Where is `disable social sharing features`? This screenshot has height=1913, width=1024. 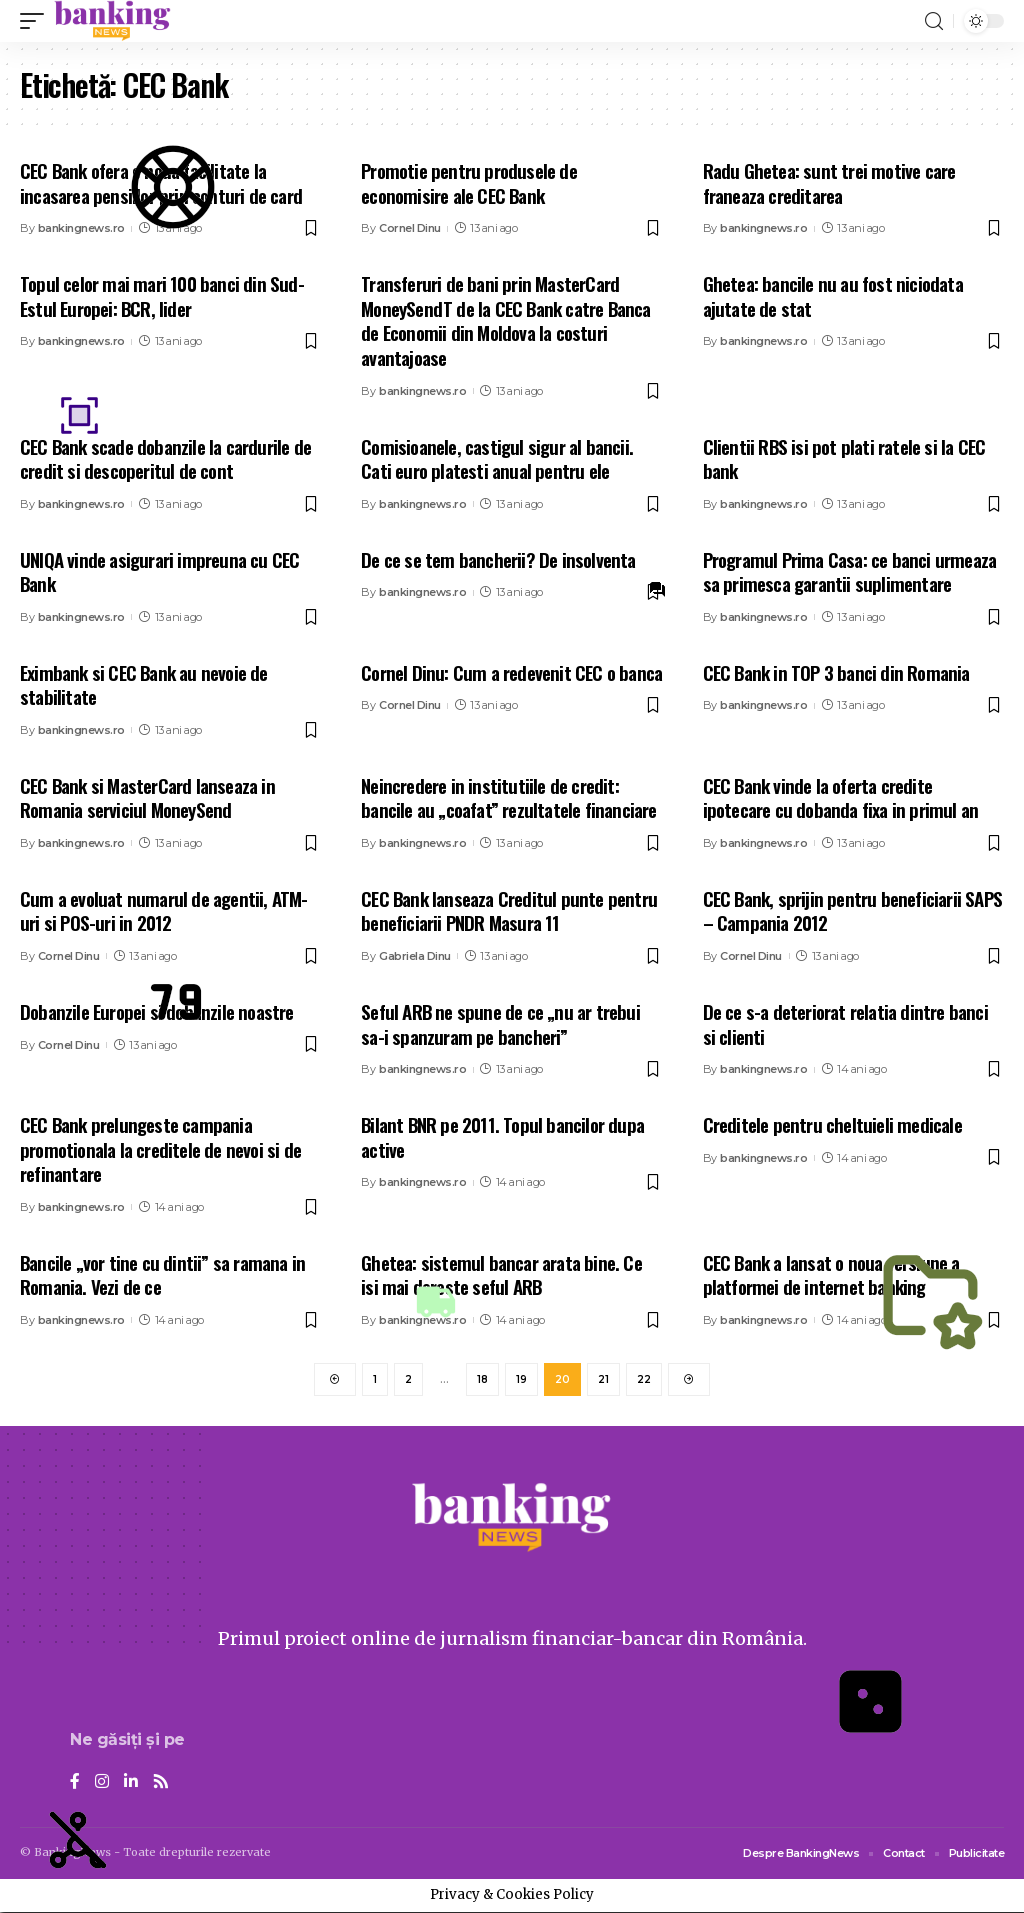
disable social sharing features is located at coordinates (78, 1840).